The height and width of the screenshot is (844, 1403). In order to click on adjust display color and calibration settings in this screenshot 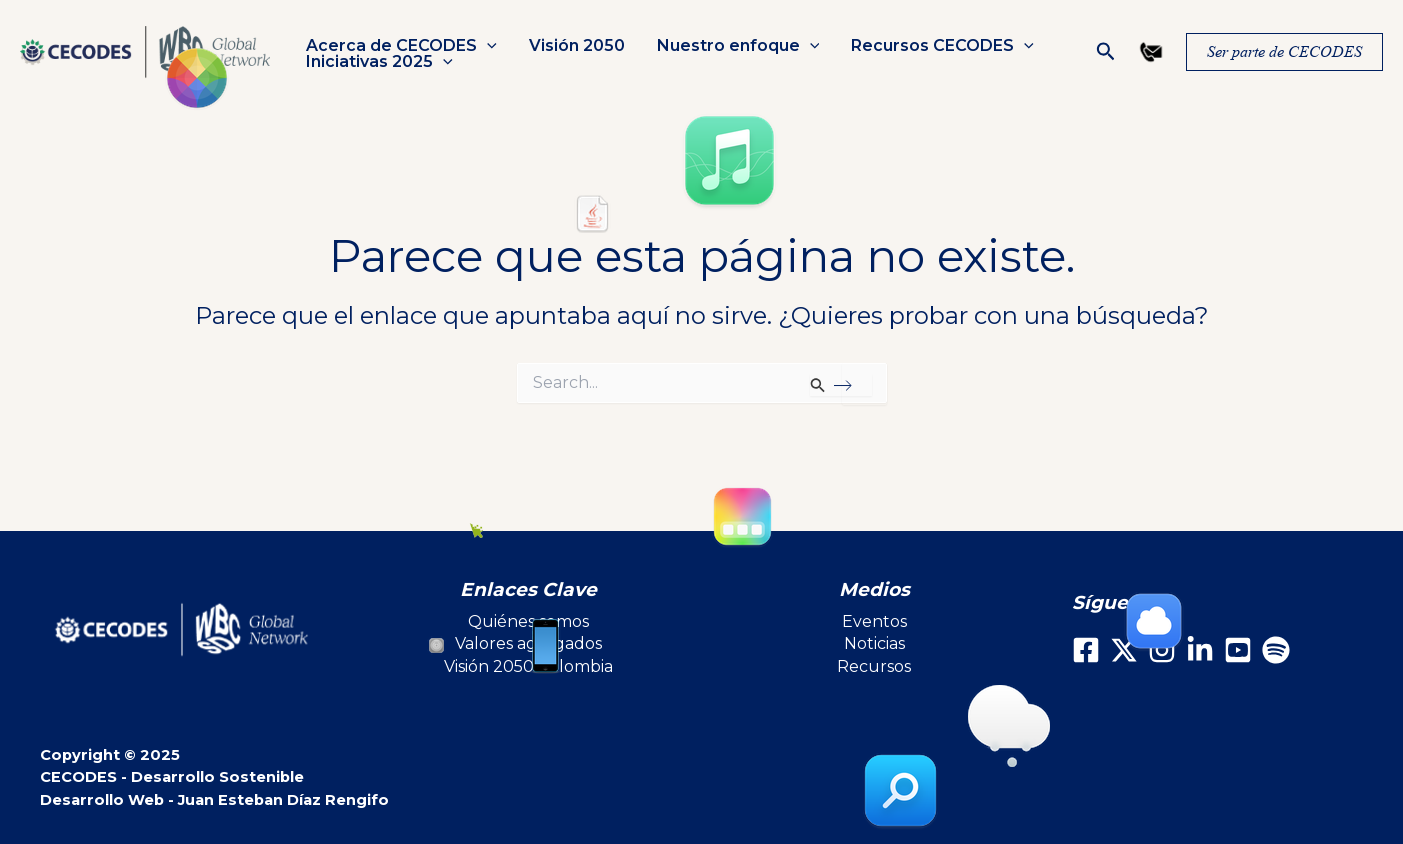, I will do `click(742, 516)`.